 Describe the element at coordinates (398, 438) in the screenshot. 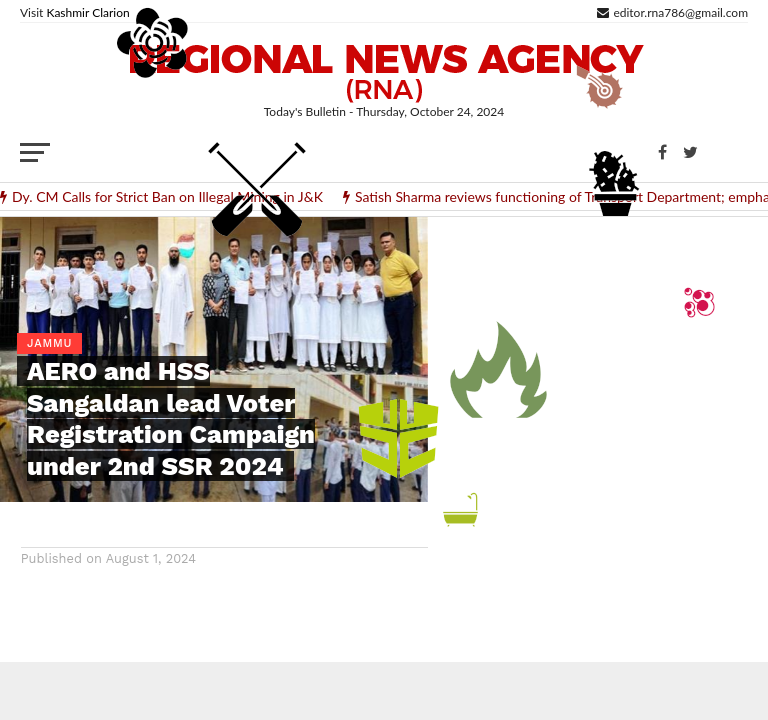

I see `abstract game logo or brand icon` at that location.